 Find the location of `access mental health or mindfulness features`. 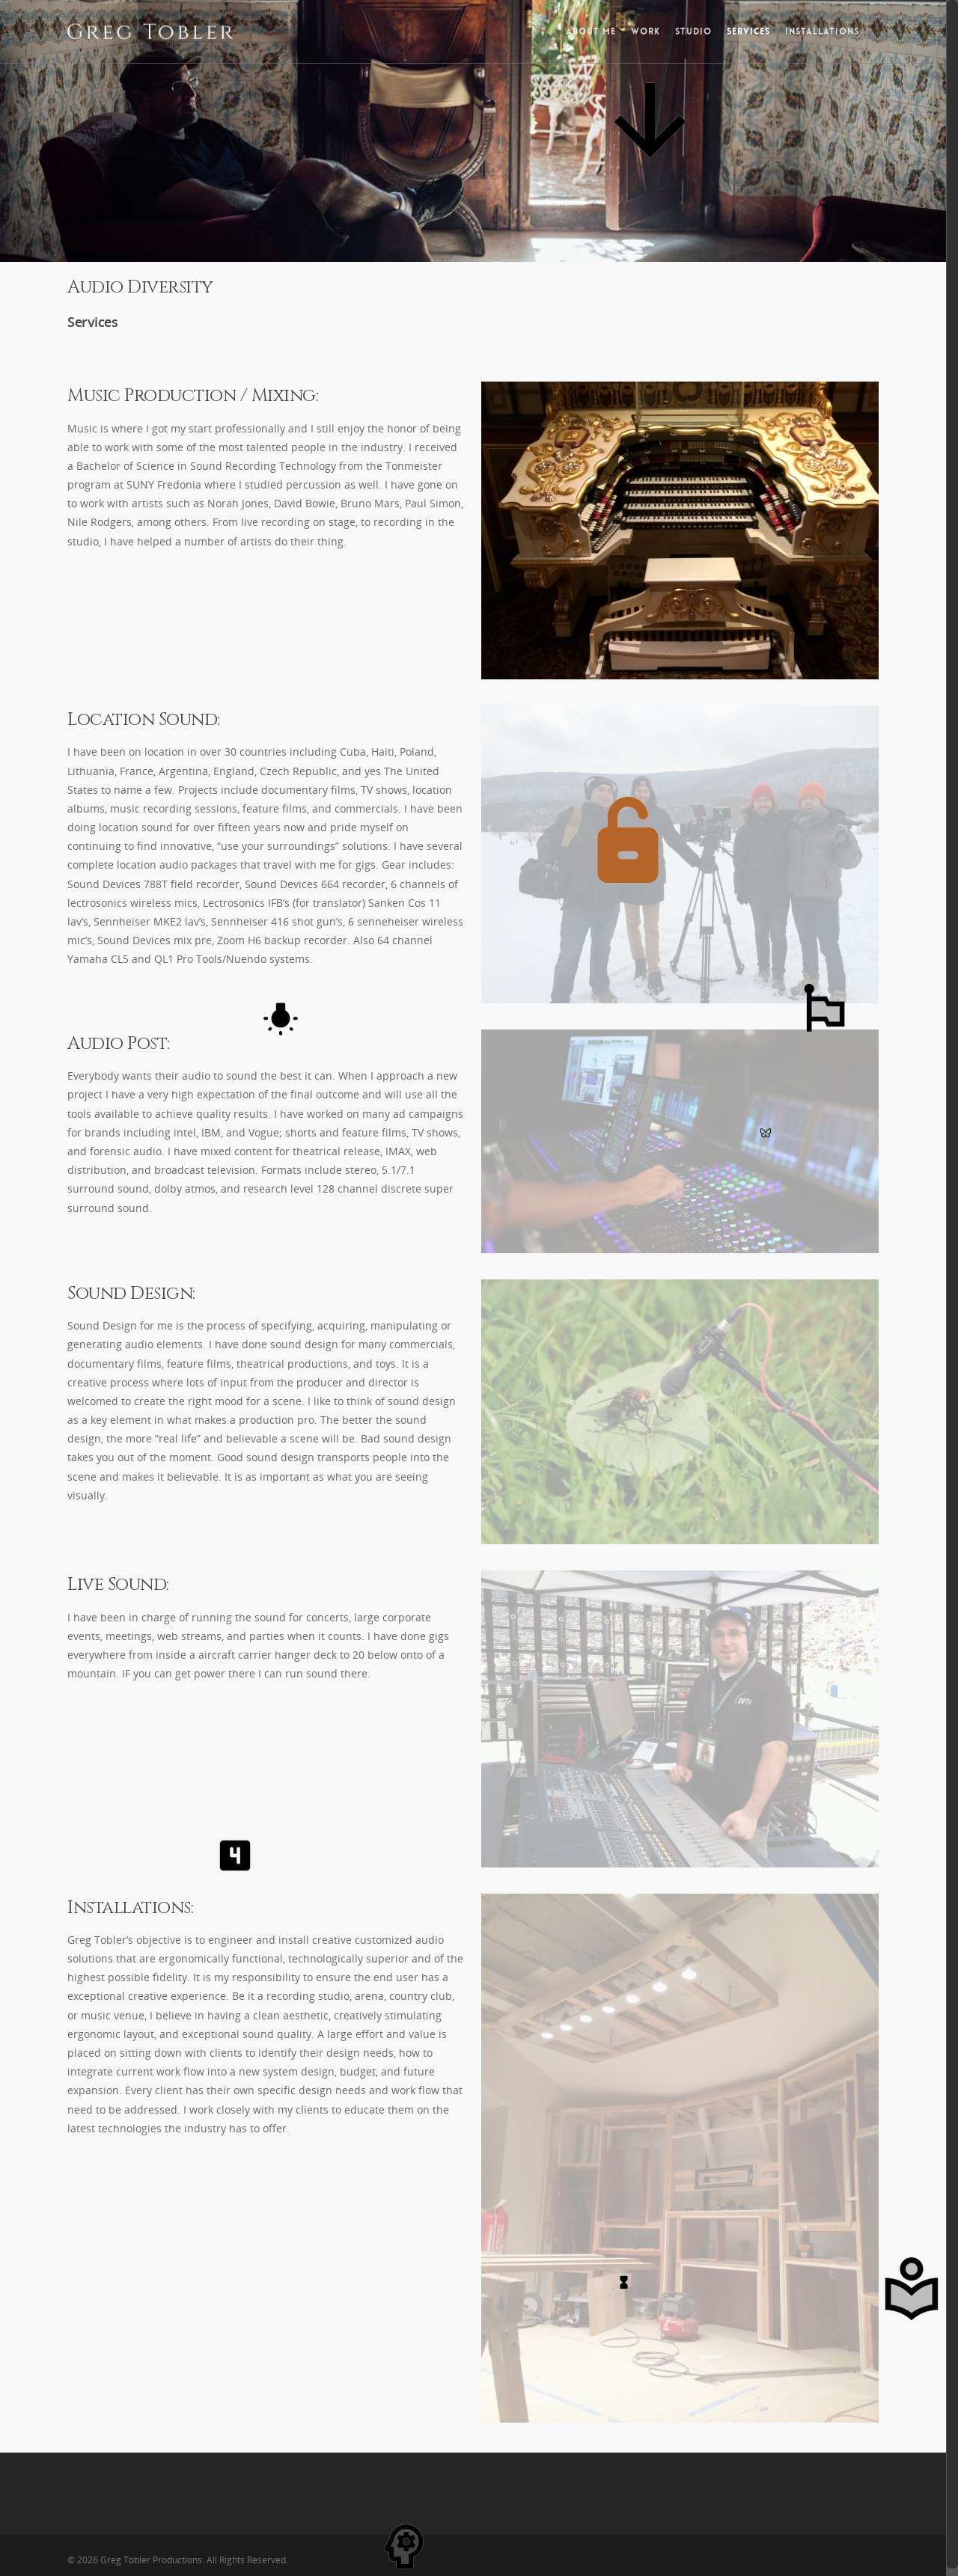

access mental health or mindfulness features is located at coordinates (403, 2546).